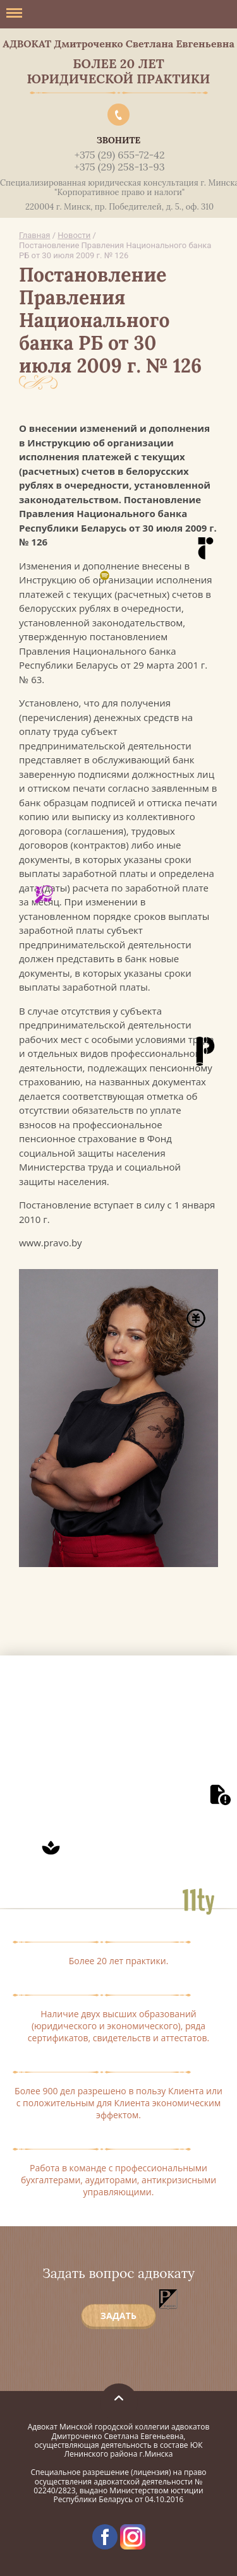 The height and width of the screenshot is (2576, 237). I want to click on file error or issue detected, so click(220, 1794).